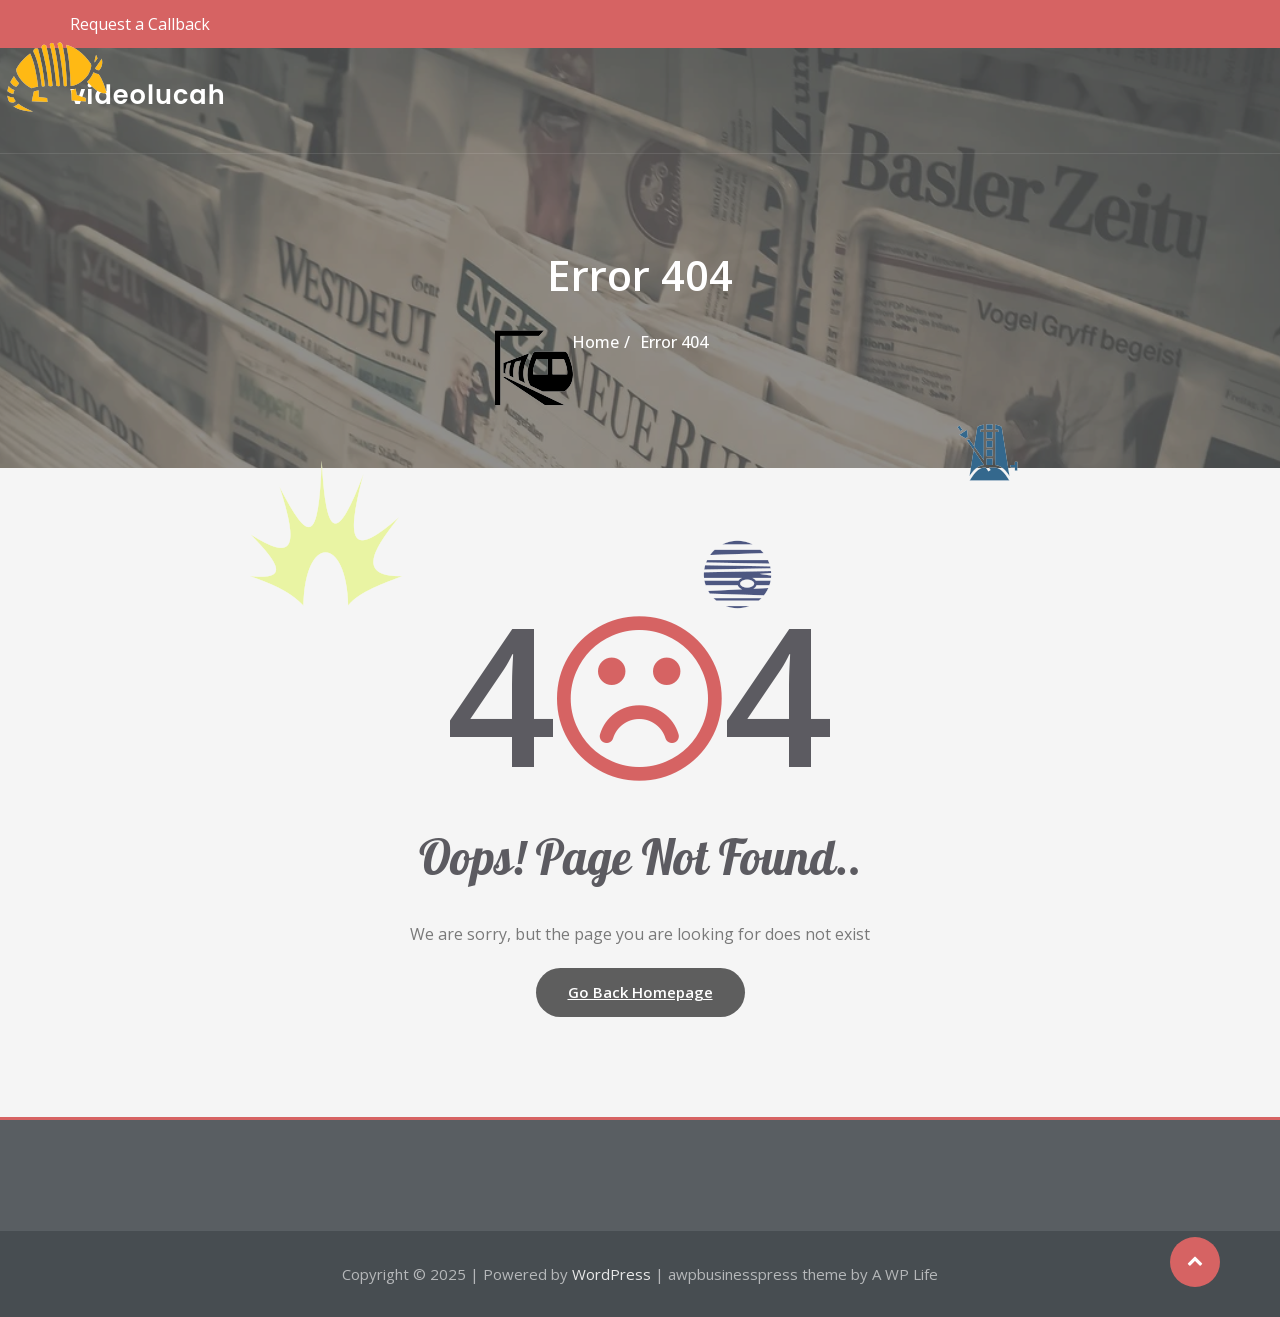  Describe the element at coordinates (326, 535) in the screenshot. I see `enter a new area or portal in a game` at that location.